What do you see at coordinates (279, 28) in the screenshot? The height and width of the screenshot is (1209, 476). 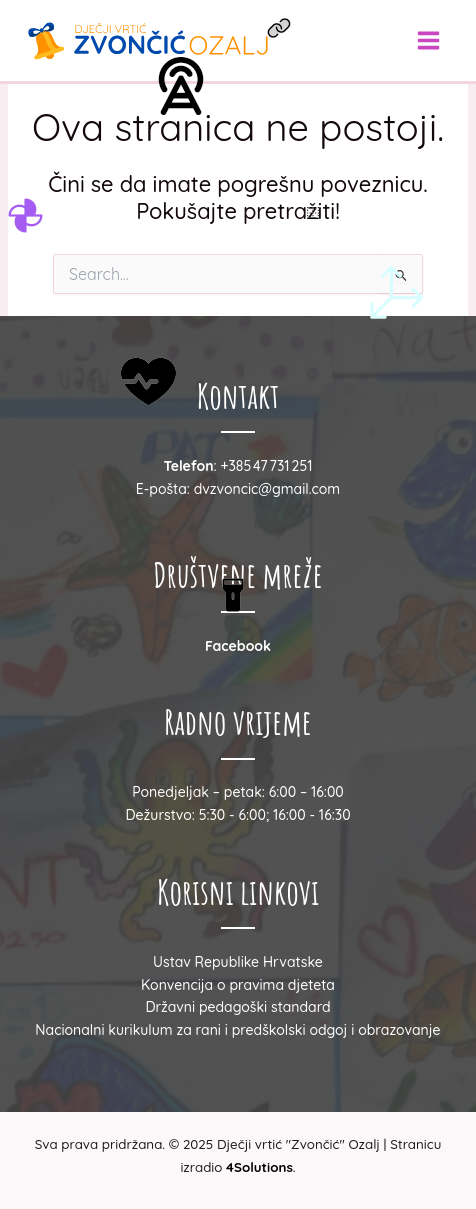 I see `copy or share a link` at bounding box center [279, 28].